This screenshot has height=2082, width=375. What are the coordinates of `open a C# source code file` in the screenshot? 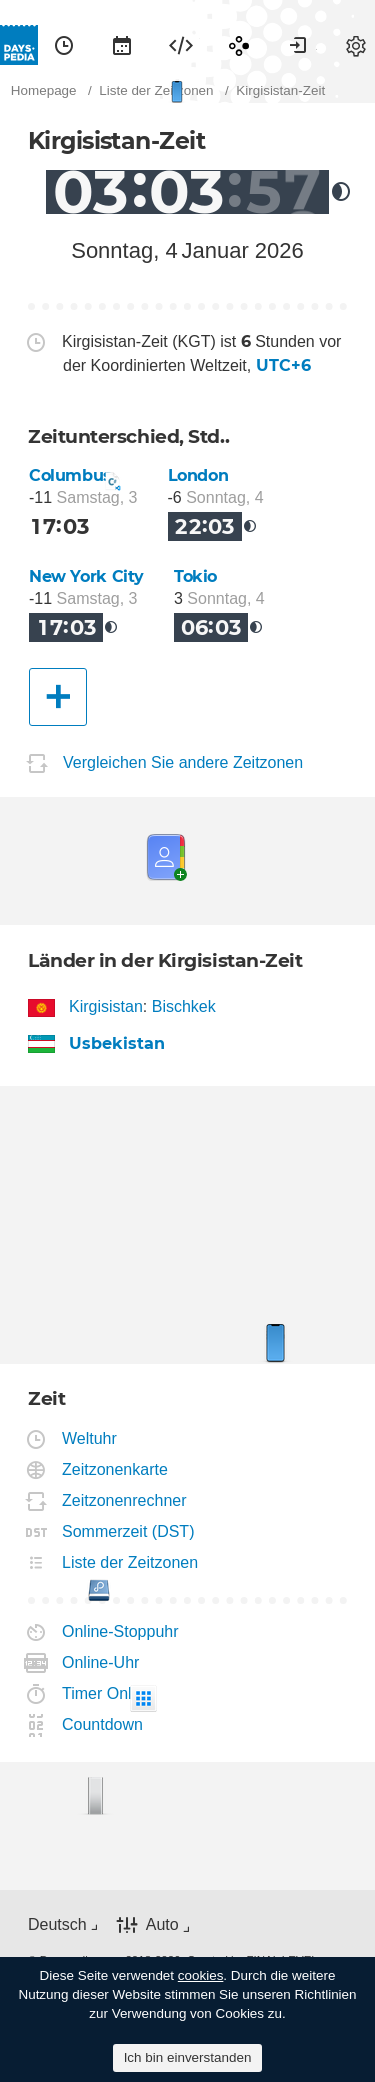 It's located at (112, 481).